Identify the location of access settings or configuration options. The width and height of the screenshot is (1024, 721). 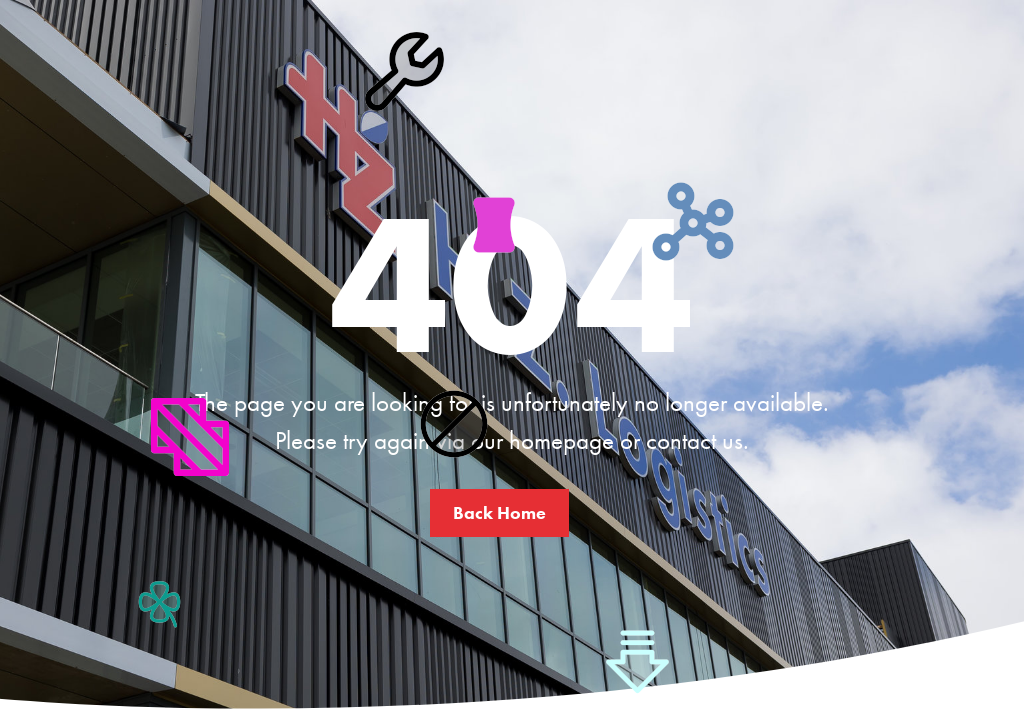
(404, 71).